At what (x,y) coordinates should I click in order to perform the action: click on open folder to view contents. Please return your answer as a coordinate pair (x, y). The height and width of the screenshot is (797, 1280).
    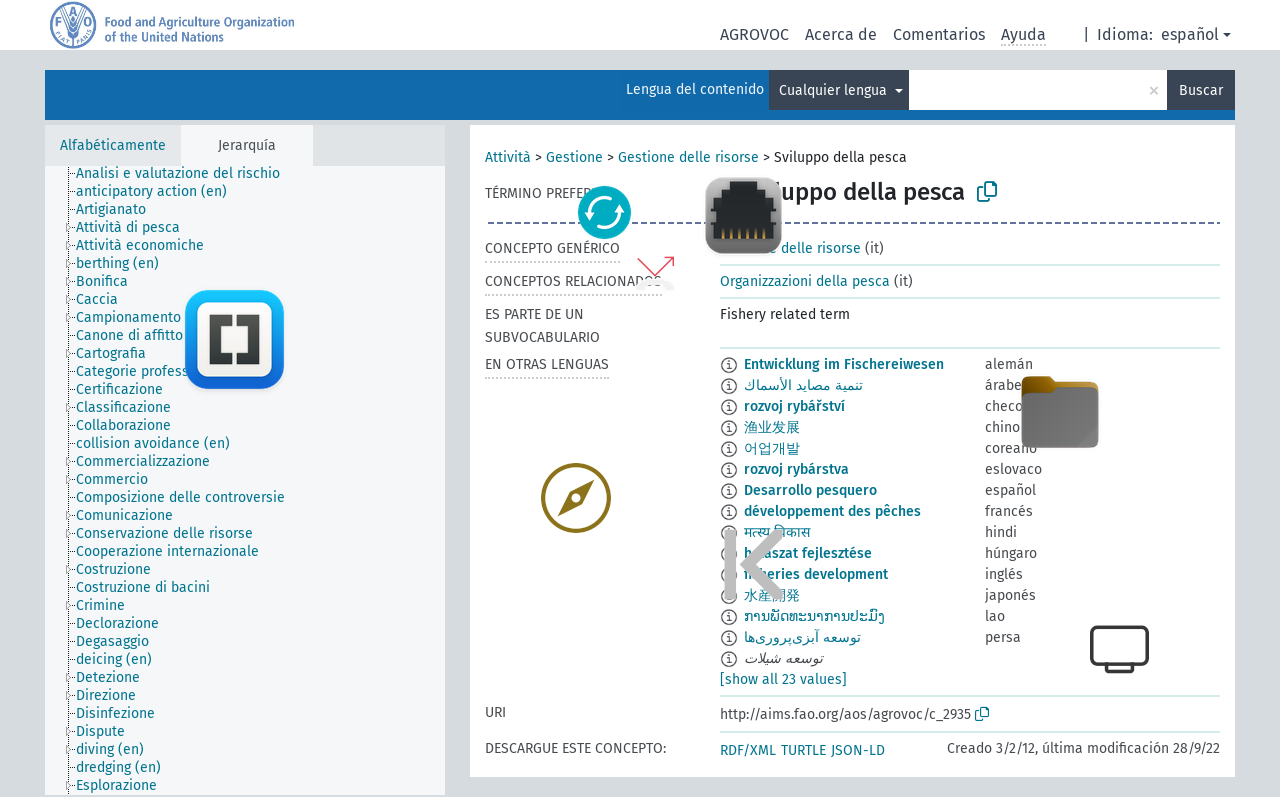
    Looking at the image, I should click on (1060, 412).